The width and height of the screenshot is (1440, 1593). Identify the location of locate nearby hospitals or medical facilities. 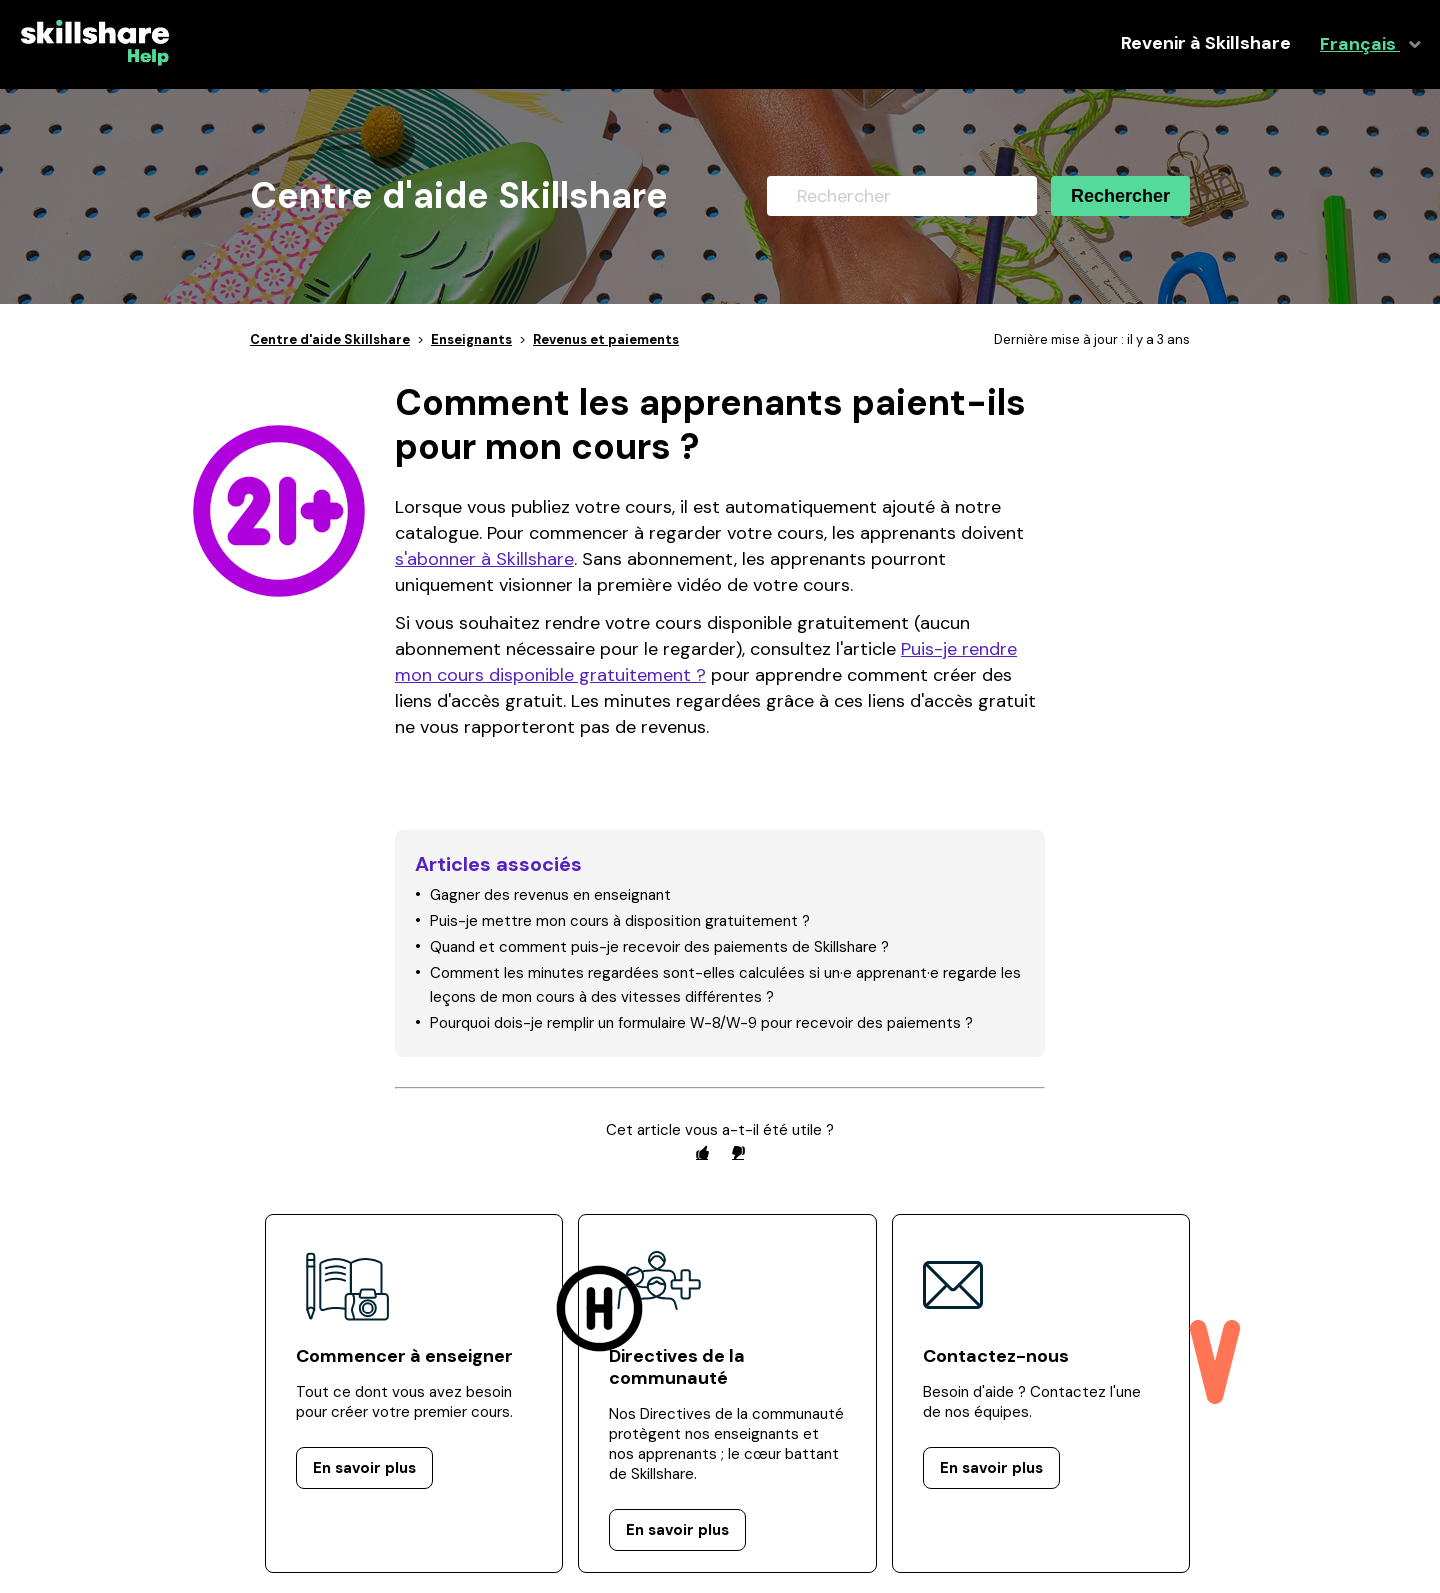
(599, 1308).